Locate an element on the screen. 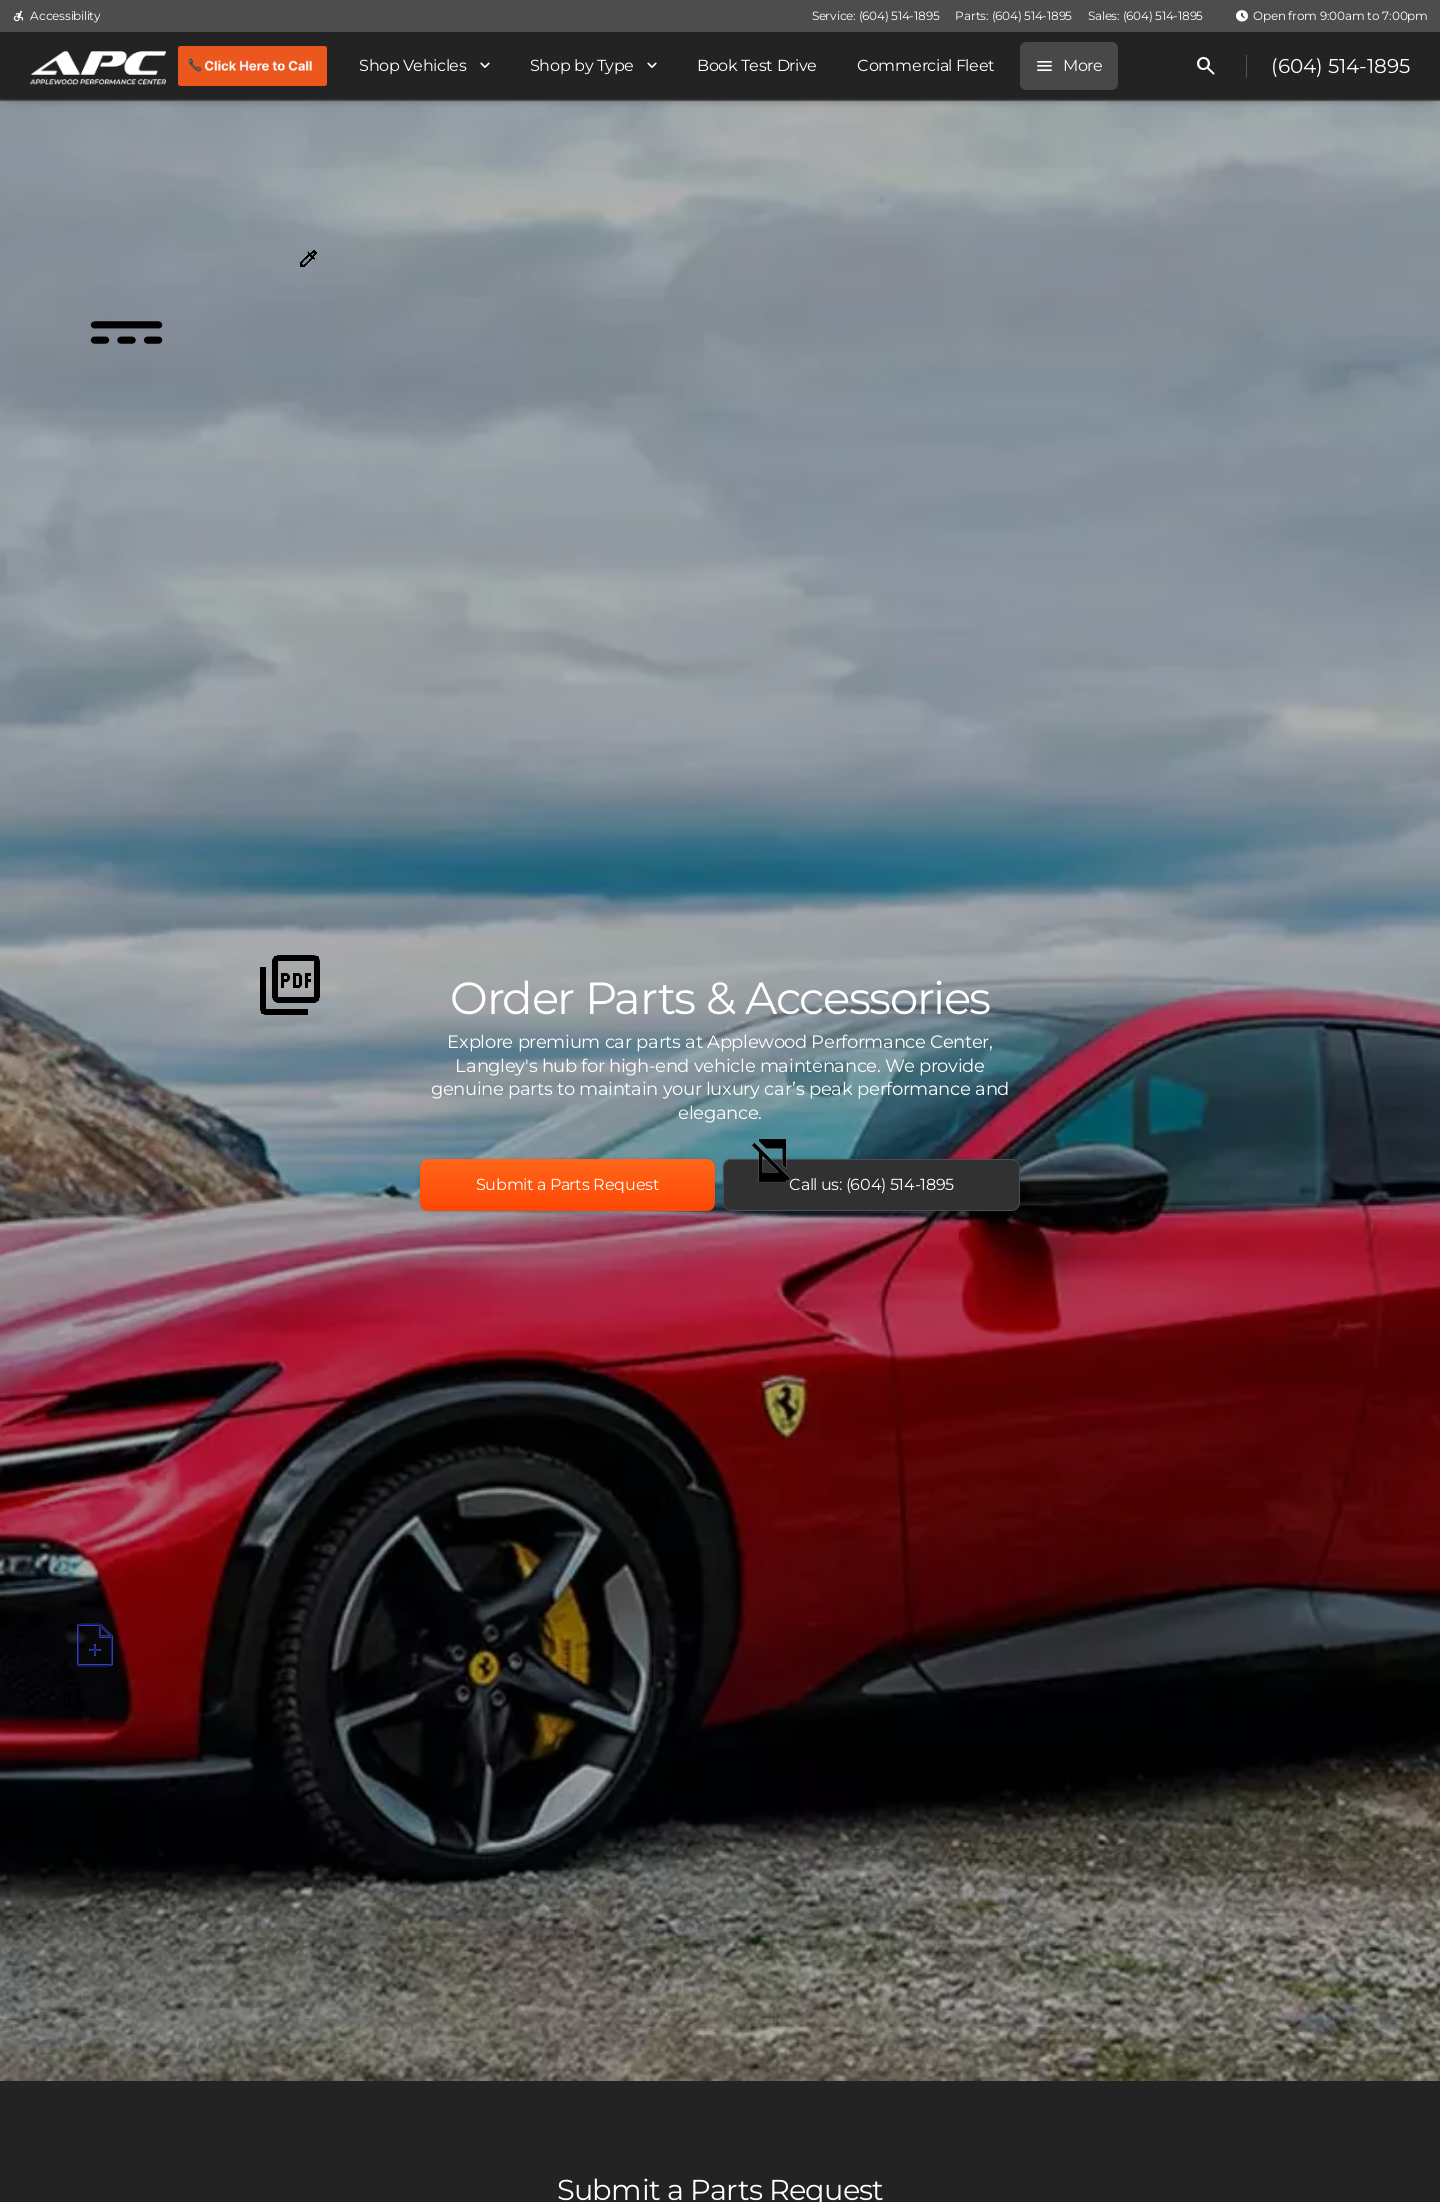 The width and height of the screenshot is (1440, 2202). power input or DC power connection port is located at coordinates (128, 332).